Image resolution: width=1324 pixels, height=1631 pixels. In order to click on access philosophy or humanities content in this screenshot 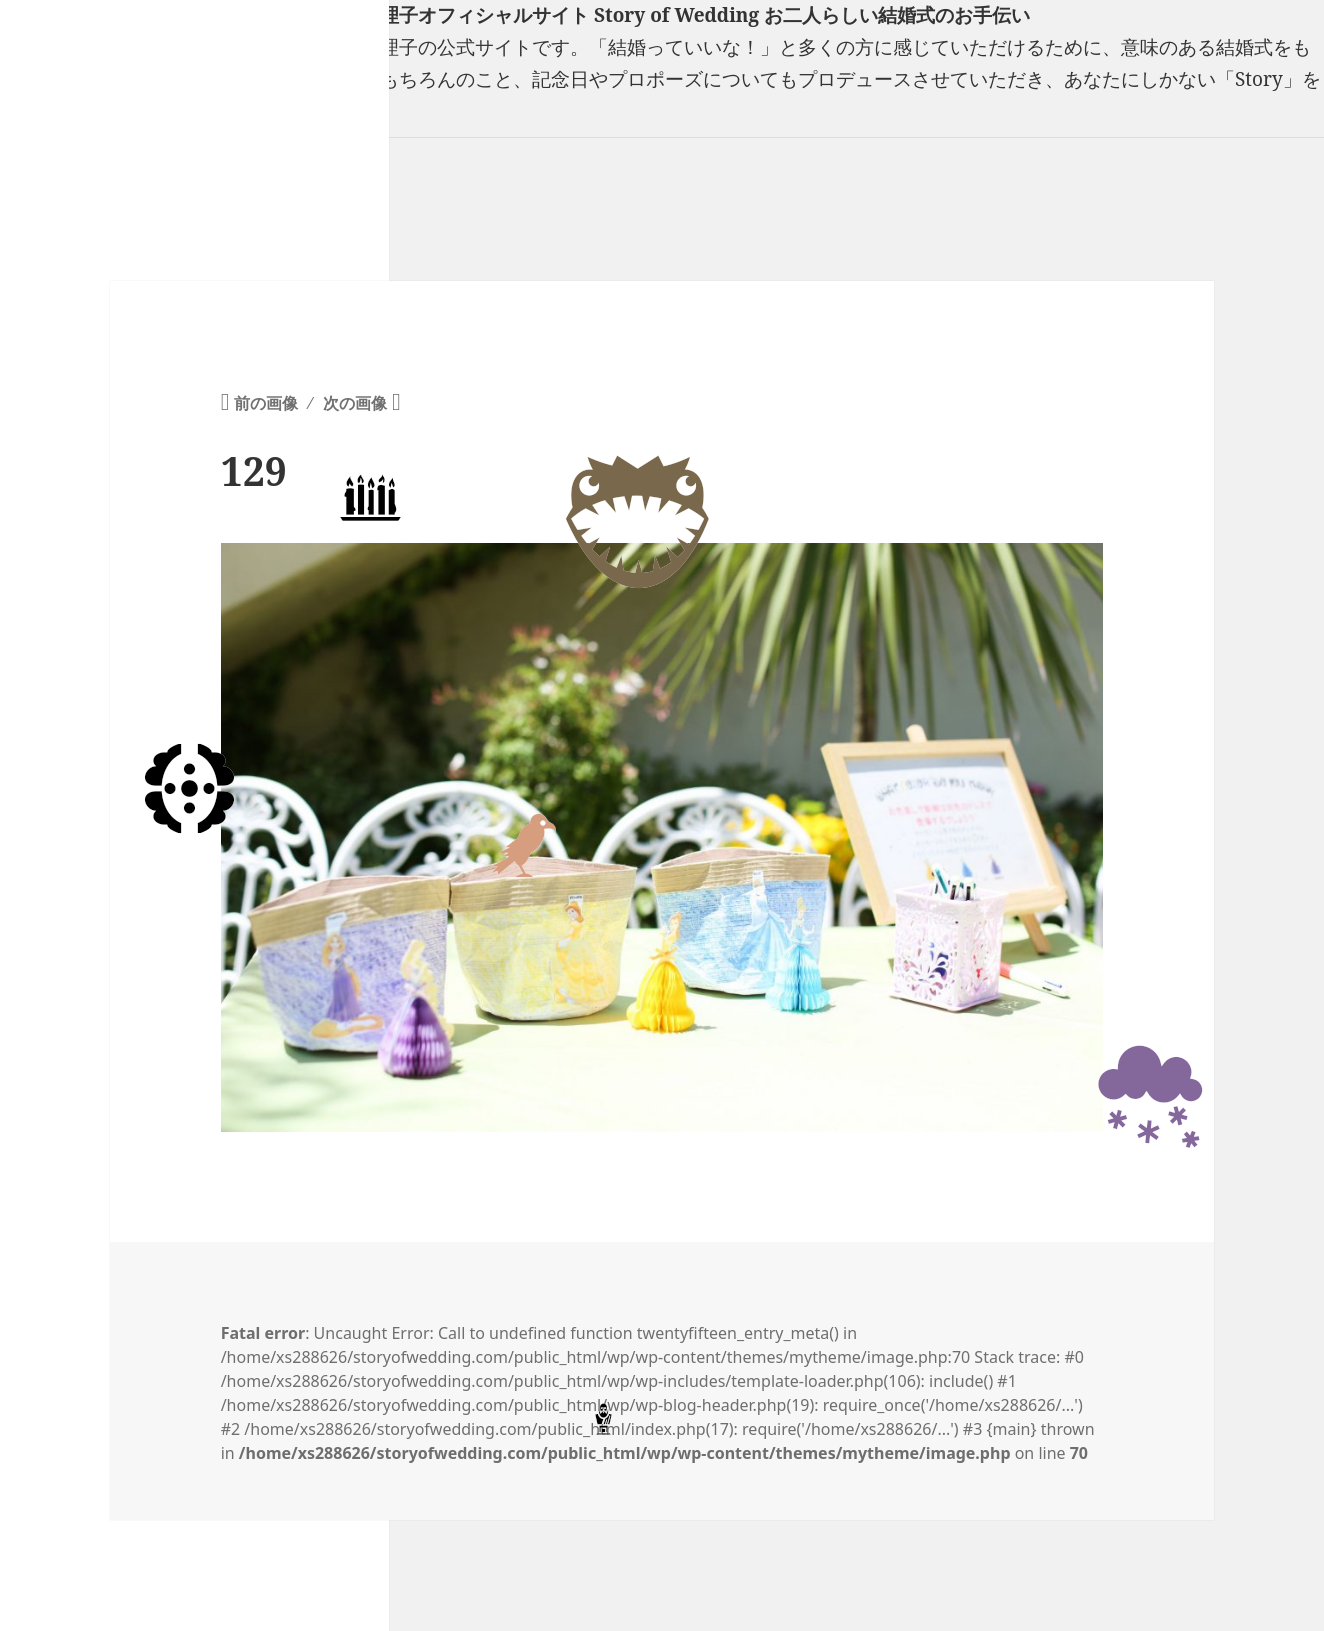, I will do `click(603, 1418)`.